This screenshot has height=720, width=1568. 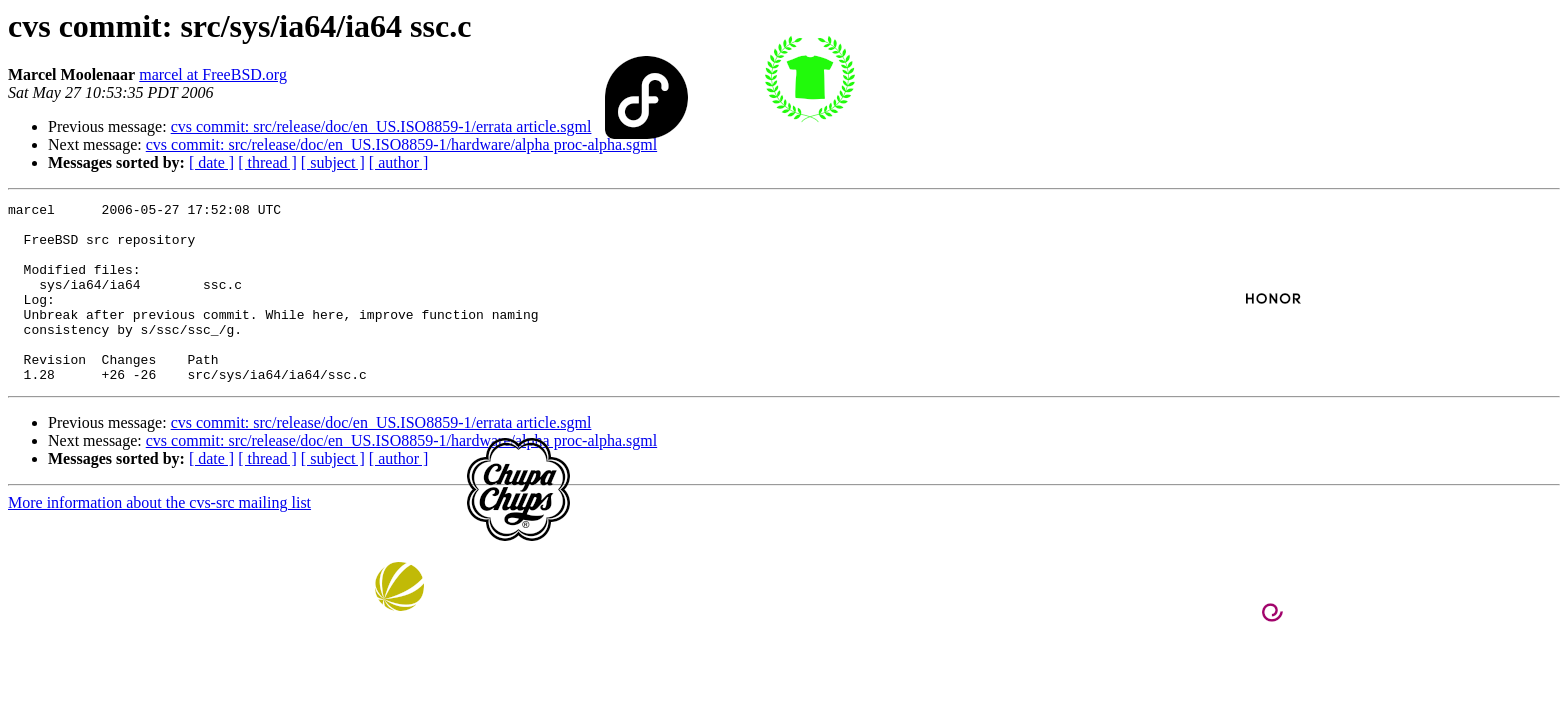 What do you see at coordinates (399, 586) in the screenshot?
I see `sat.1 german television network logo` at bounding box center [399, 586].